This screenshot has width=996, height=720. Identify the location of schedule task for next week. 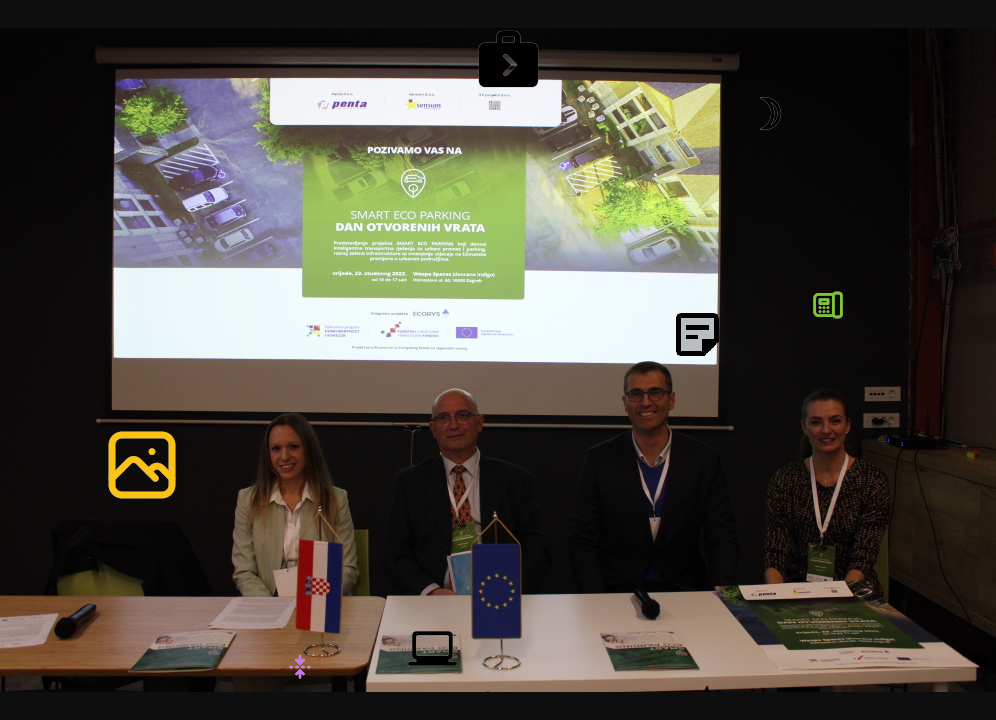
(508, 57).